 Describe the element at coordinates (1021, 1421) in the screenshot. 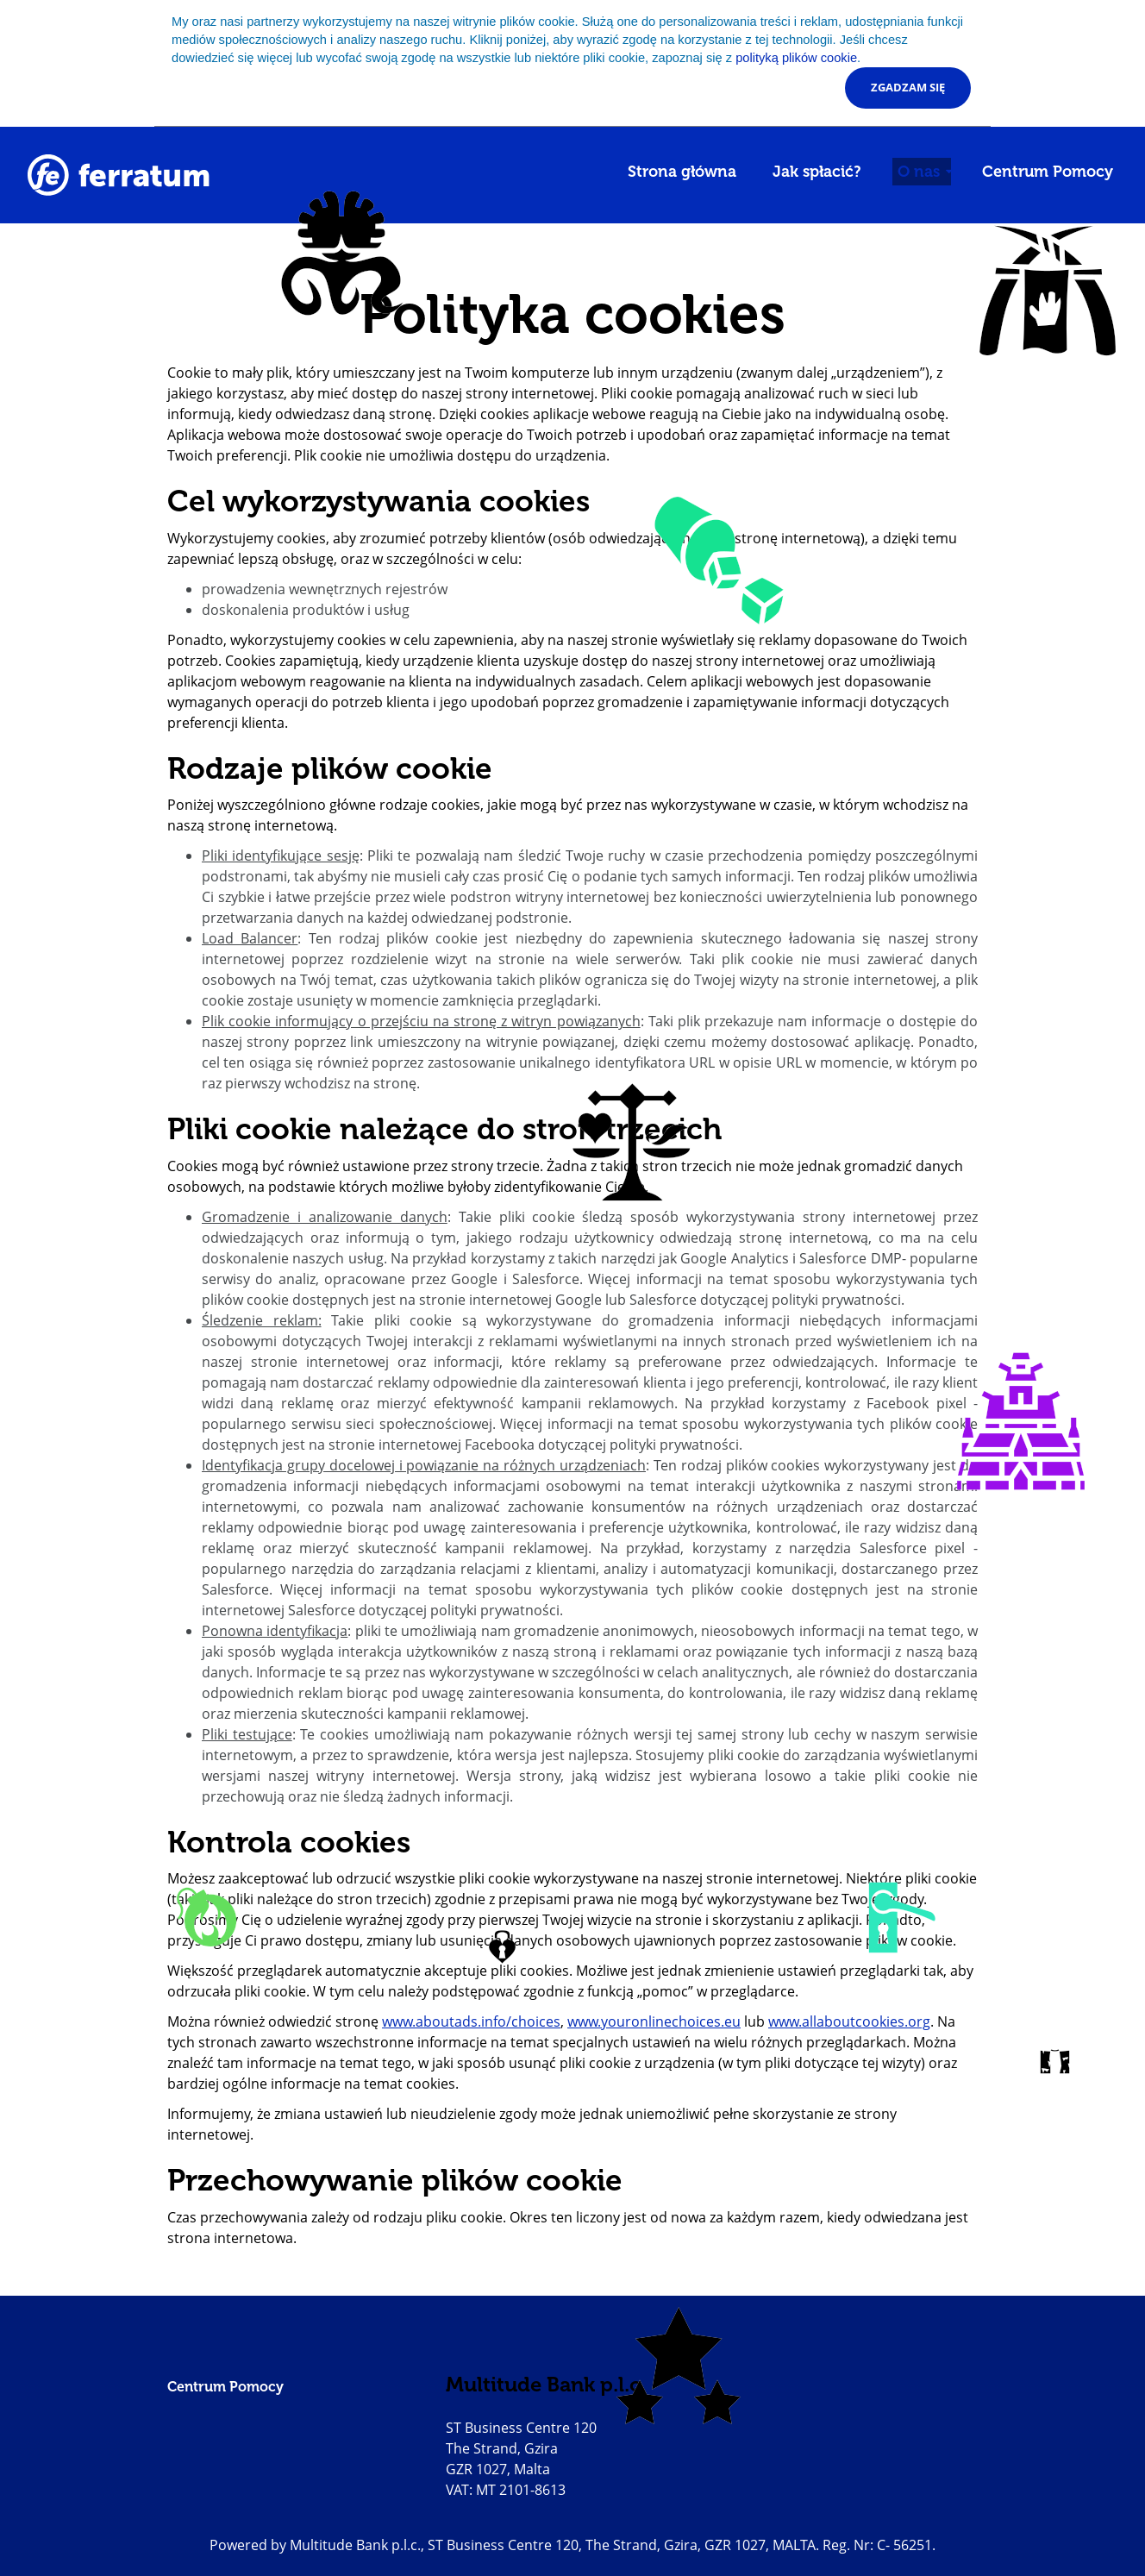

I see `access viking or norse-themed content` at that location.